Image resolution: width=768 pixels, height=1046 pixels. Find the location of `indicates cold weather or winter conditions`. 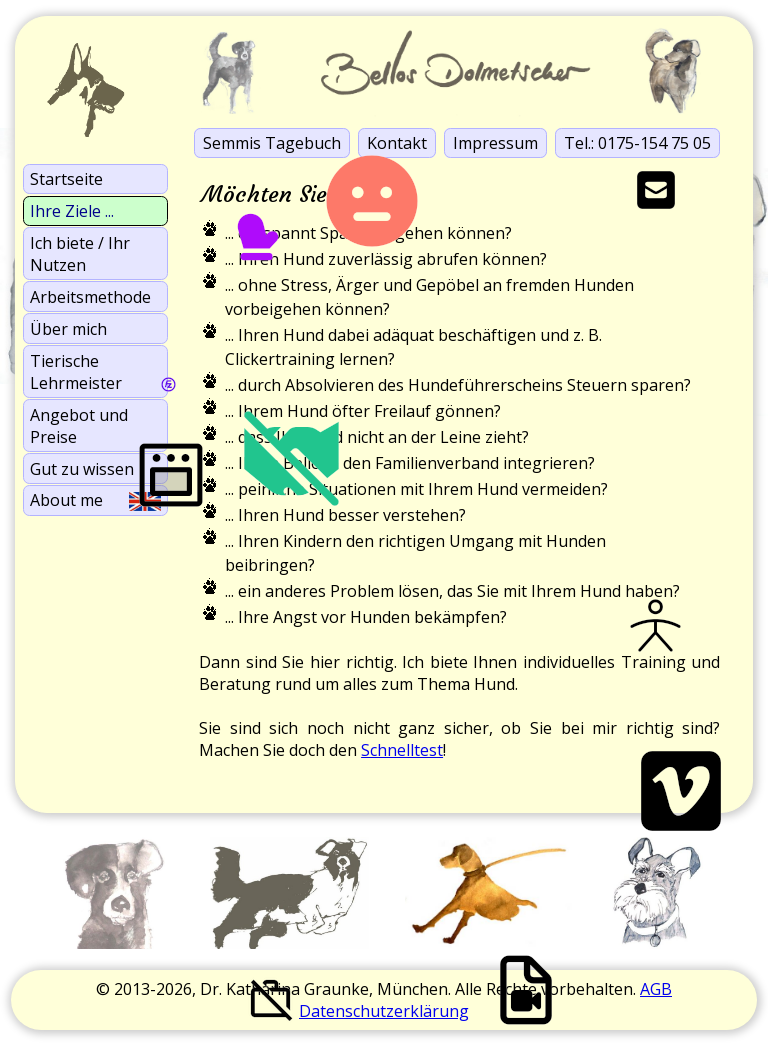

indicates cold weather or winter conditions is located at coordinates (258, 237).